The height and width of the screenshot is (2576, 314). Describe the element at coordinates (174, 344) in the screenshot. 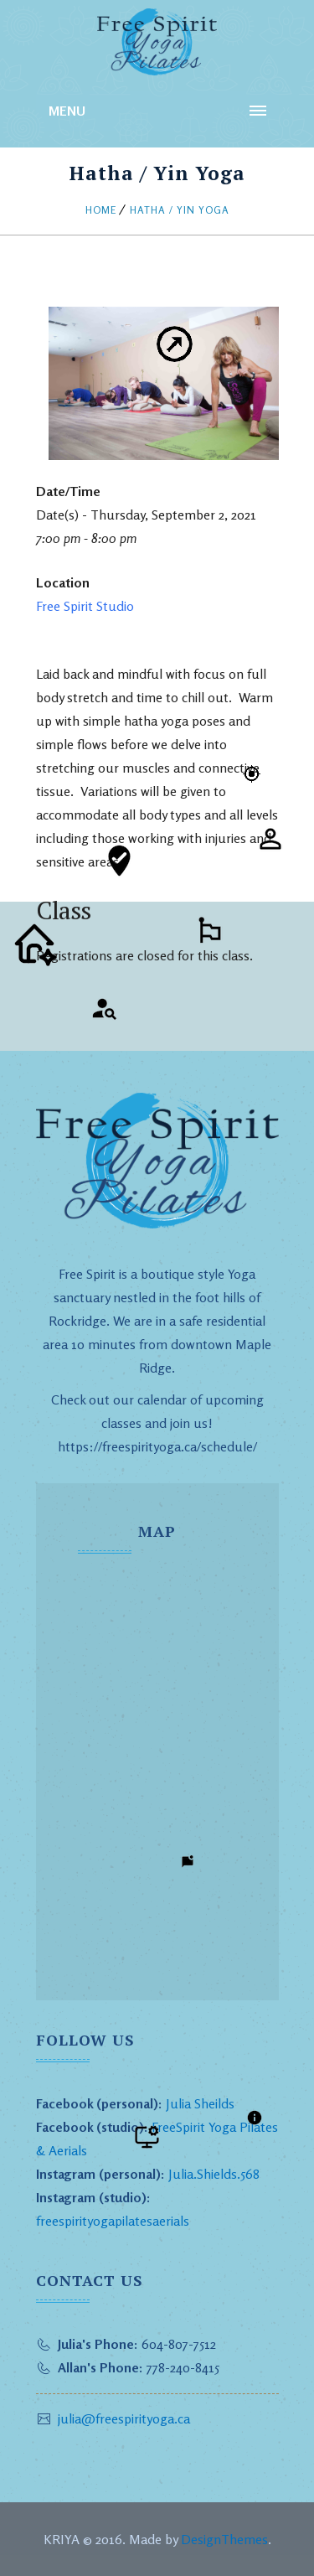

I see `open link in new window or external site` at that location.